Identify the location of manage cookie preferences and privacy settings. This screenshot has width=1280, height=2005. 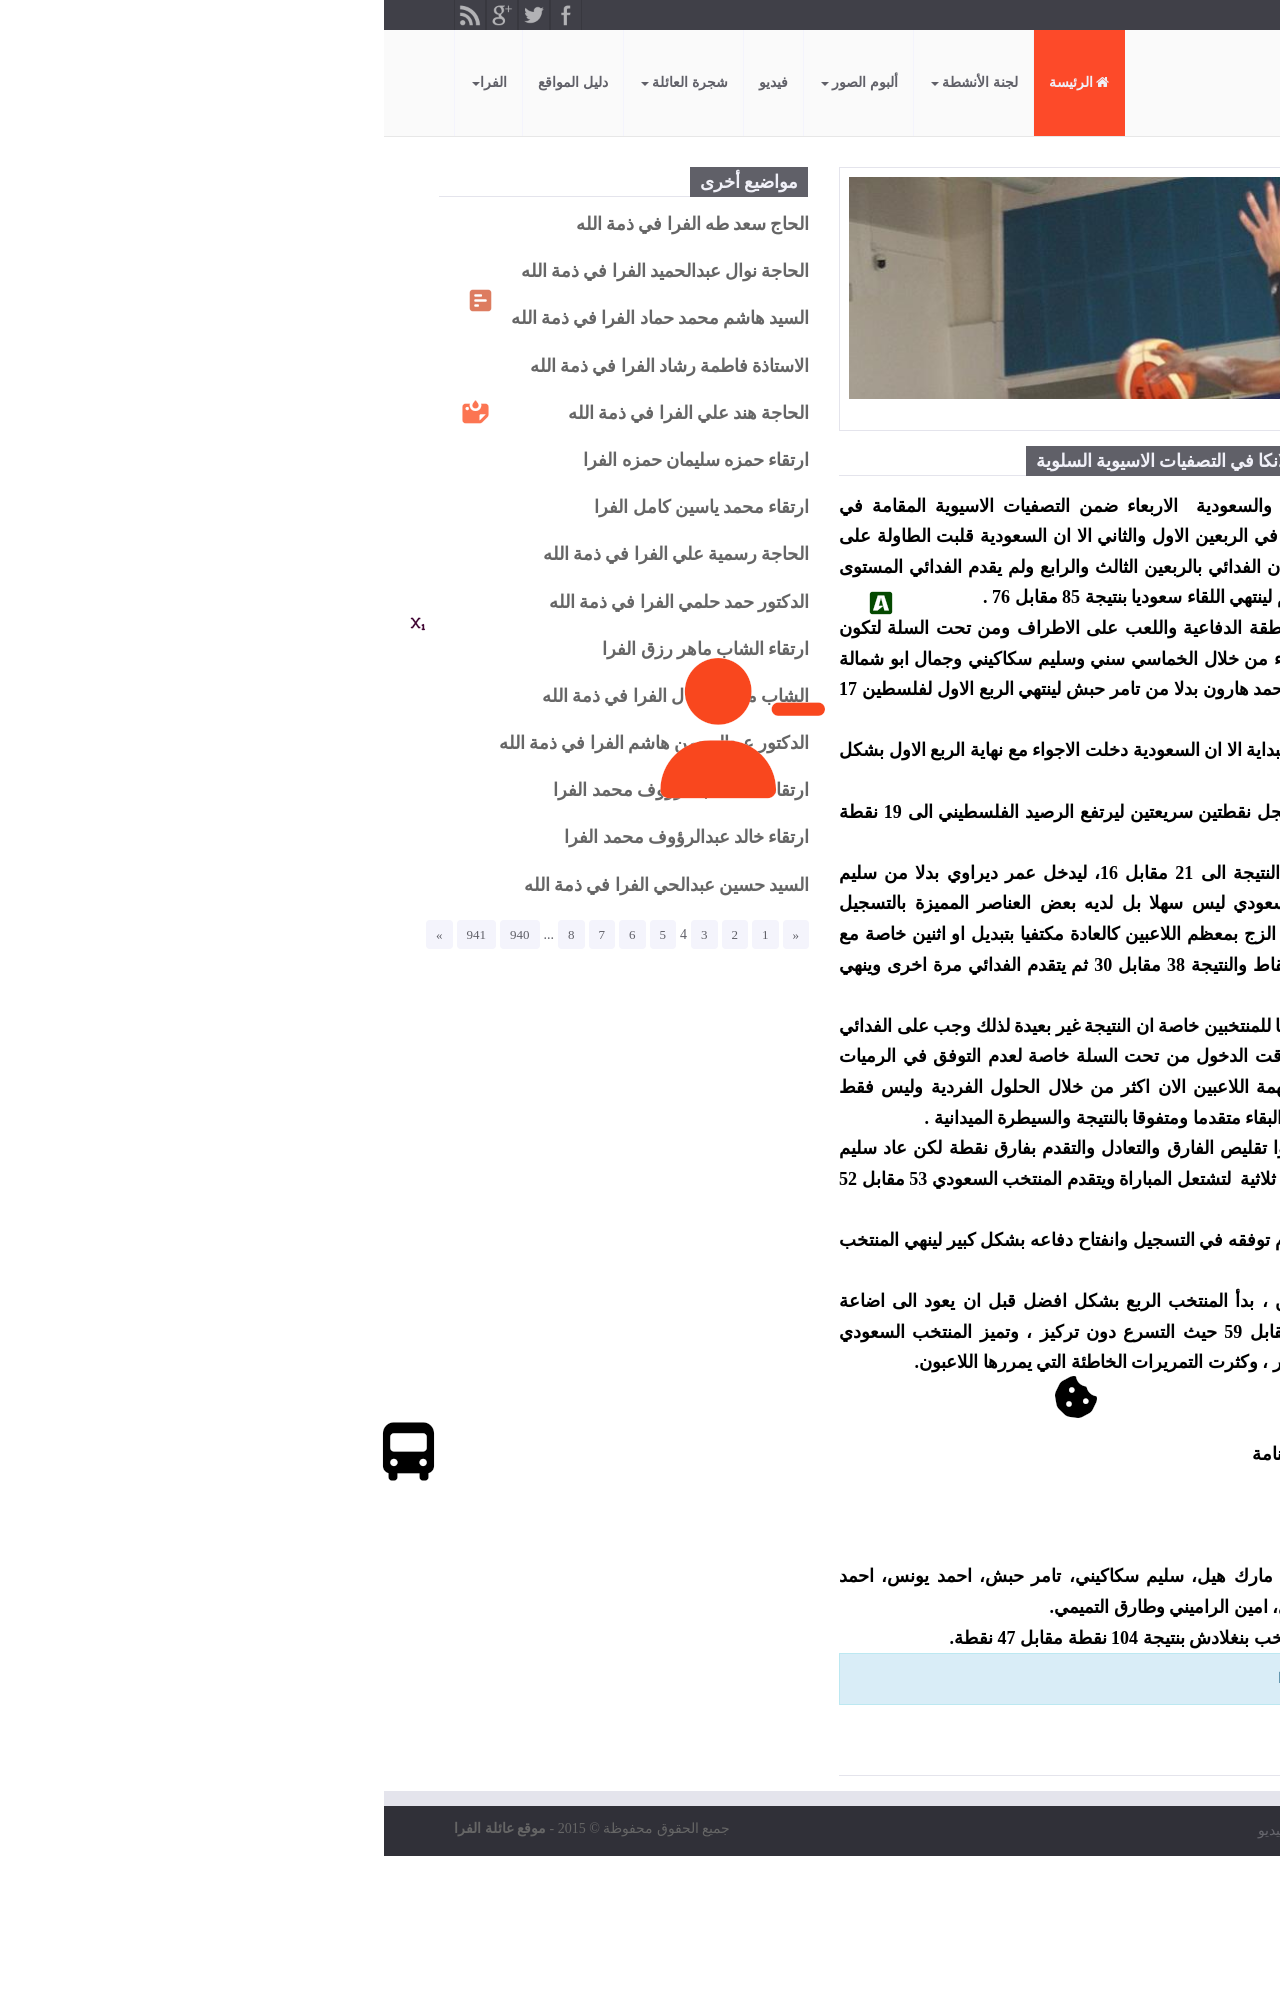
(1076, 1397).